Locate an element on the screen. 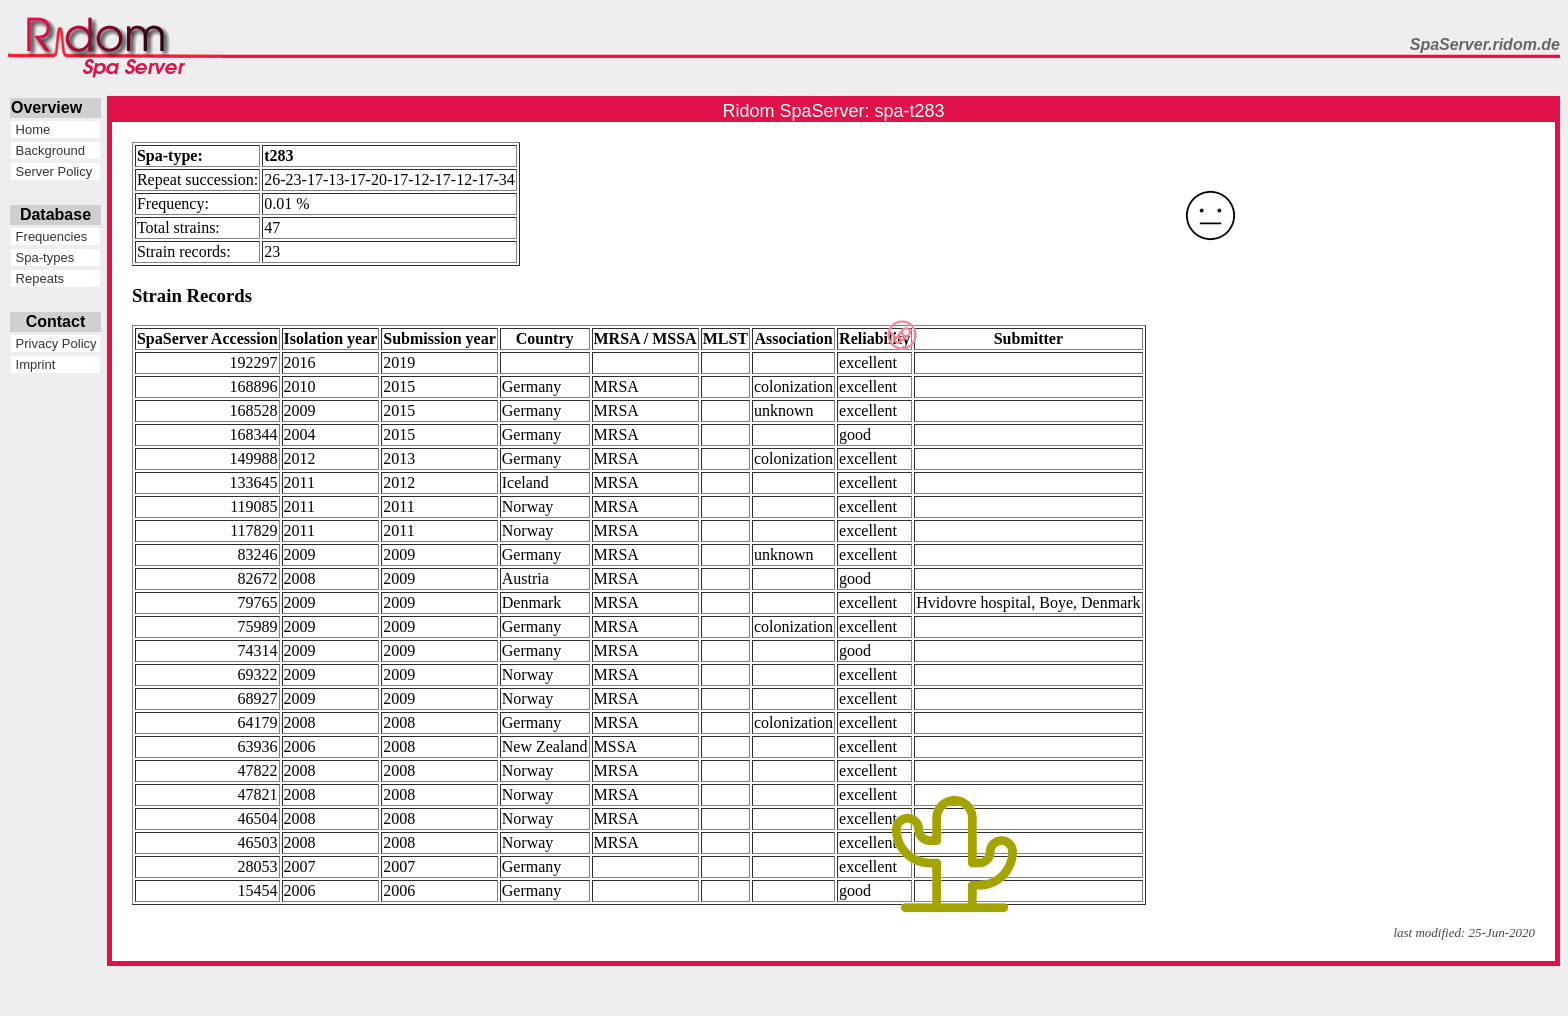 The image size is (1568, 1016). open Steam gaming platform is located at coordinates (902, 335).